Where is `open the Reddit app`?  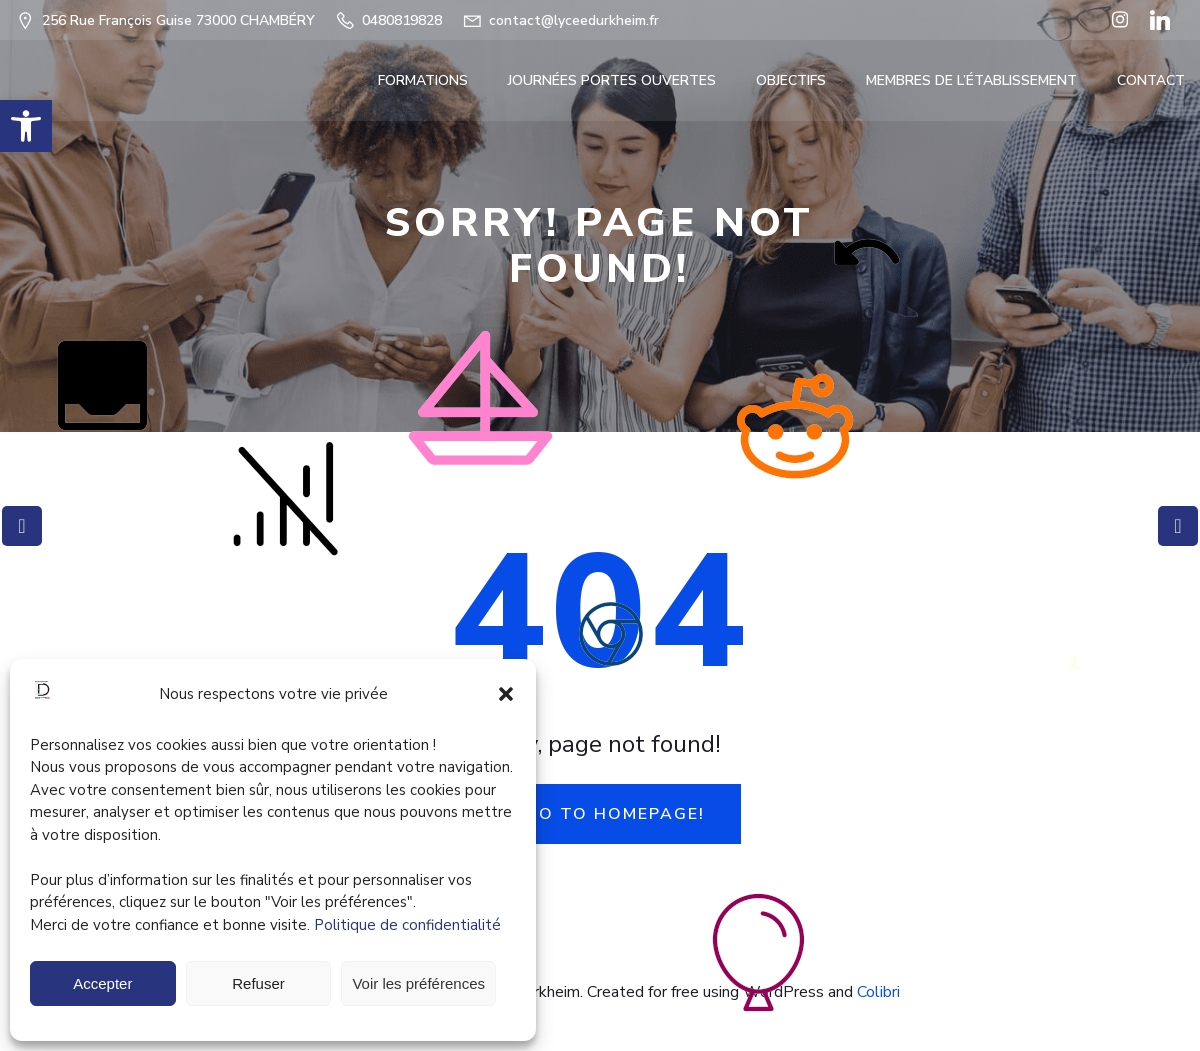 open the Reddit app is located at coordinates (795, 432).